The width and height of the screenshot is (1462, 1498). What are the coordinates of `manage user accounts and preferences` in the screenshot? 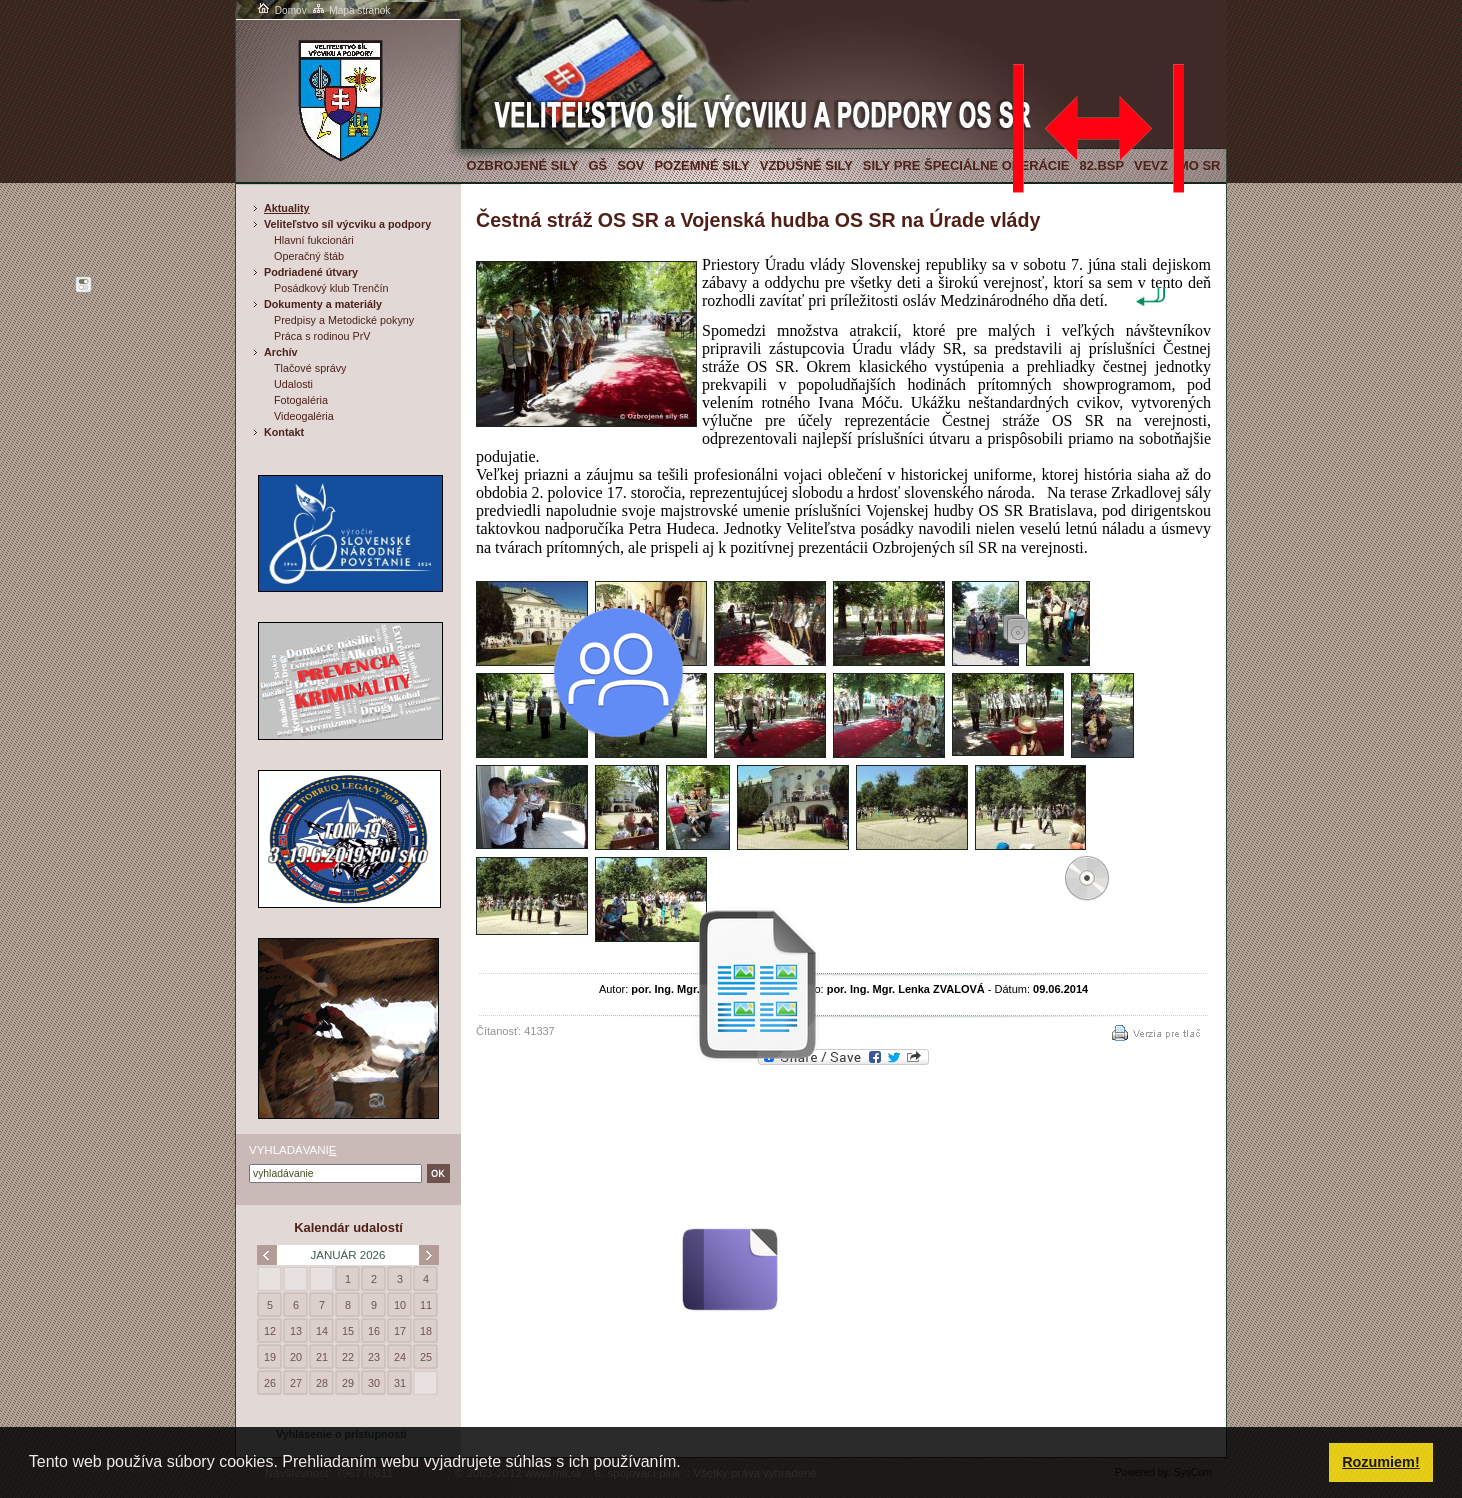 It's located at (618, 672).